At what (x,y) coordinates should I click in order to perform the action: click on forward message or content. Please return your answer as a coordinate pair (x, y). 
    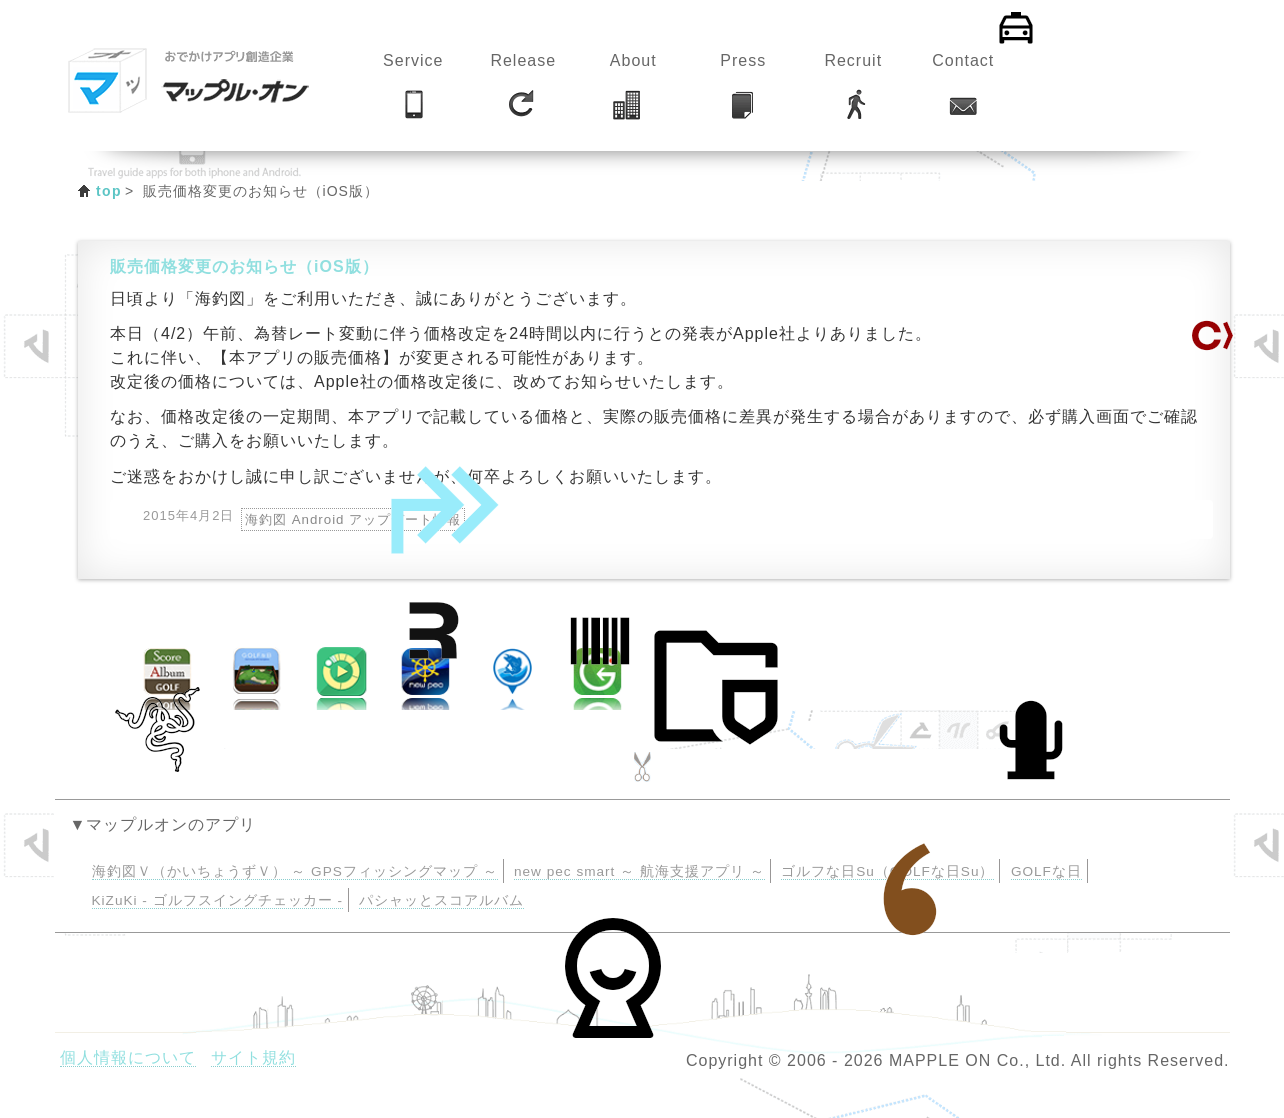
    Looking at the image, I should click on (440, 511).